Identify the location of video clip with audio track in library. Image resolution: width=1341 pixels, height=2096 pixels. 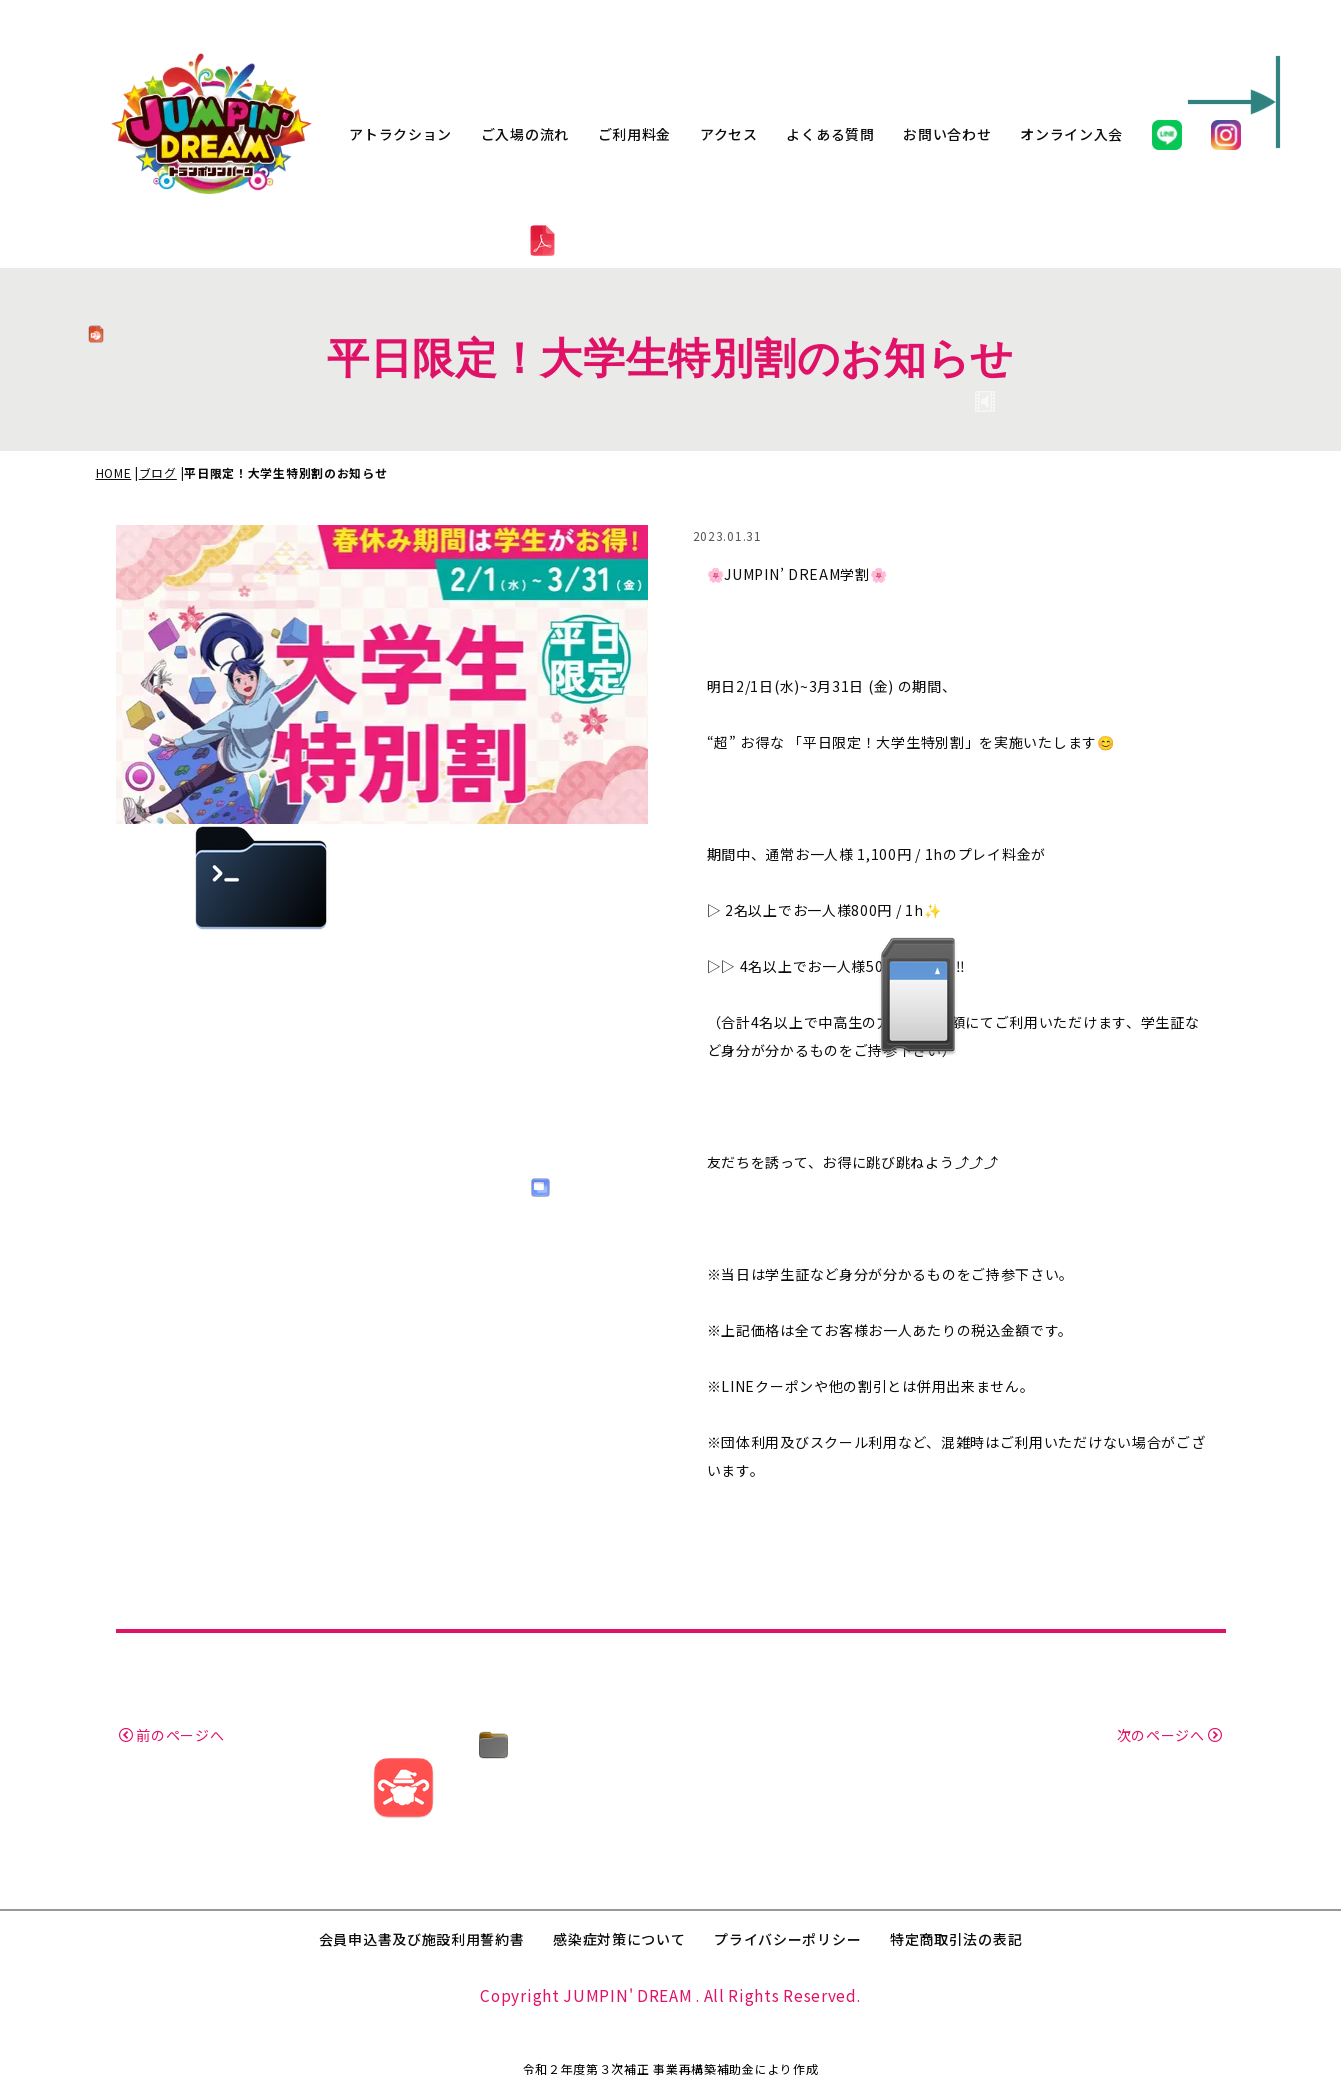
(985, 401).